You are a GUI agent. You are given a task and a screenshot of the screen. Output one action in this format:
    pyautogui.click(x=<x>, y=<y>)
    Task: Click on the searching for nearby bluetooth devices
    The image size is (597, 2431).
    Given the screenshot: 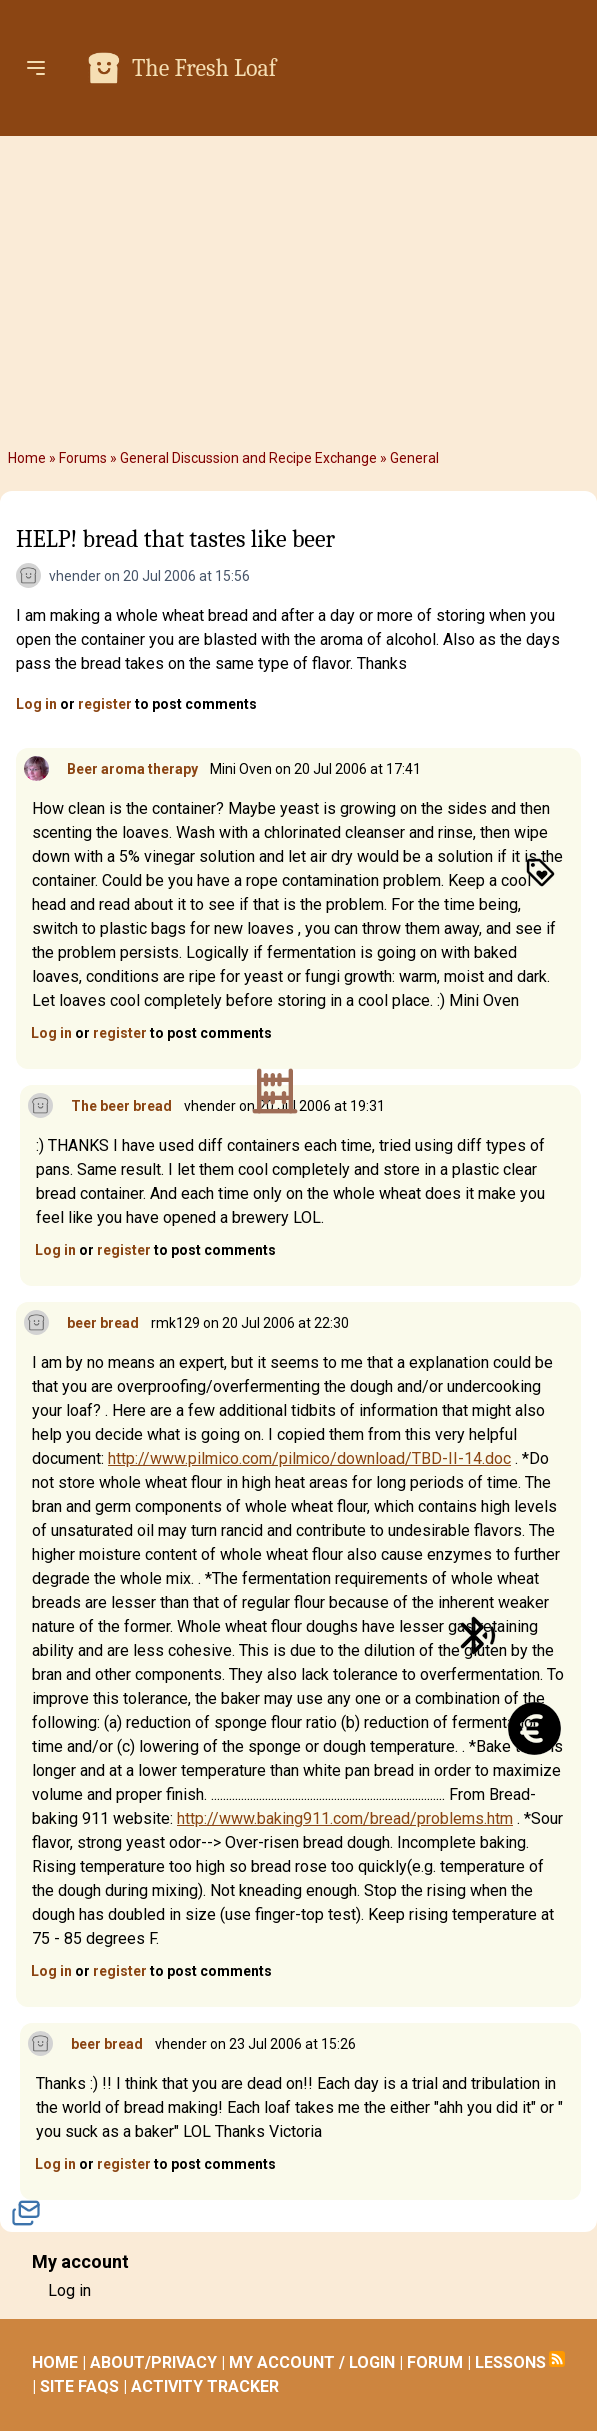 What is the action you would take?
    pyautogui.click(x=477, y=1635)
    